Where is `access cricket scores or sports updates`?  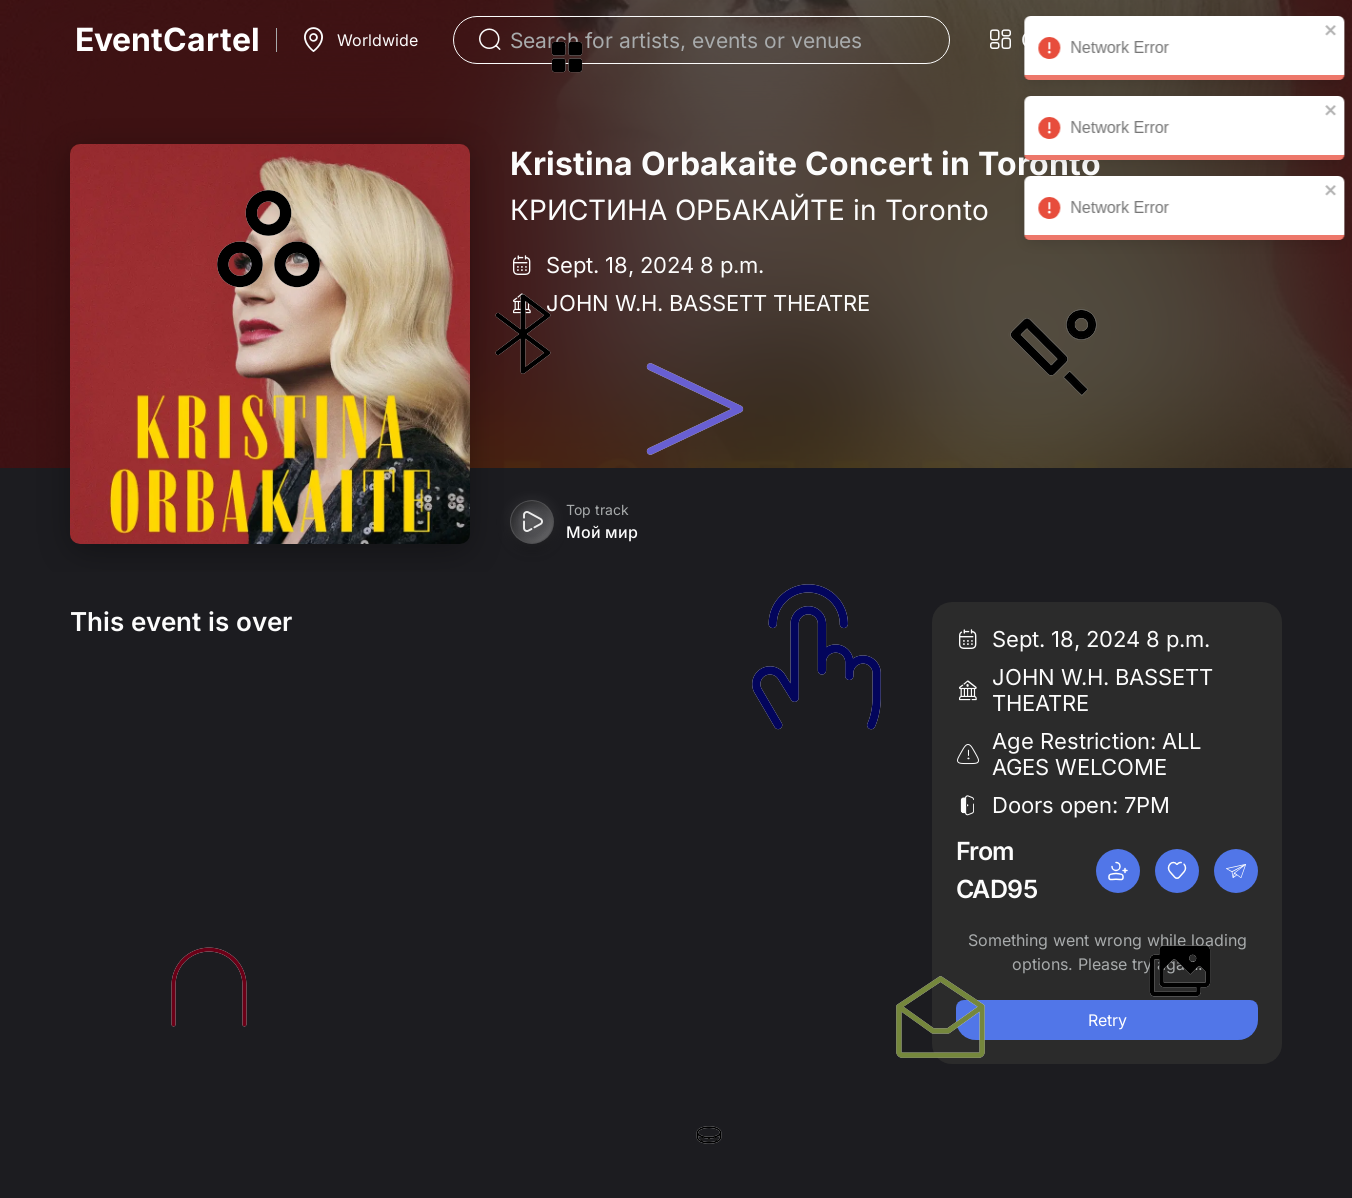
access cricket scores or sports updates is located at coordinates (1053, 352).